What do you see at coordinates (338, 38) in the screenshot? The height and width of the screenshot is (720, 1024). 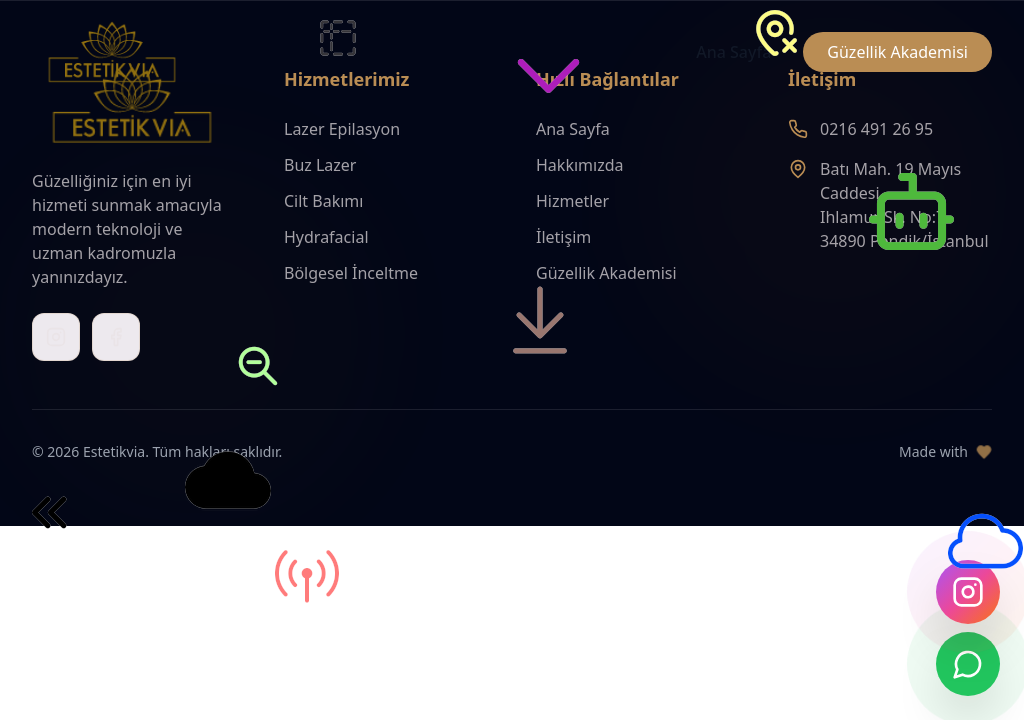 I see `create a new project from a template` at bounding box center [338, 38].